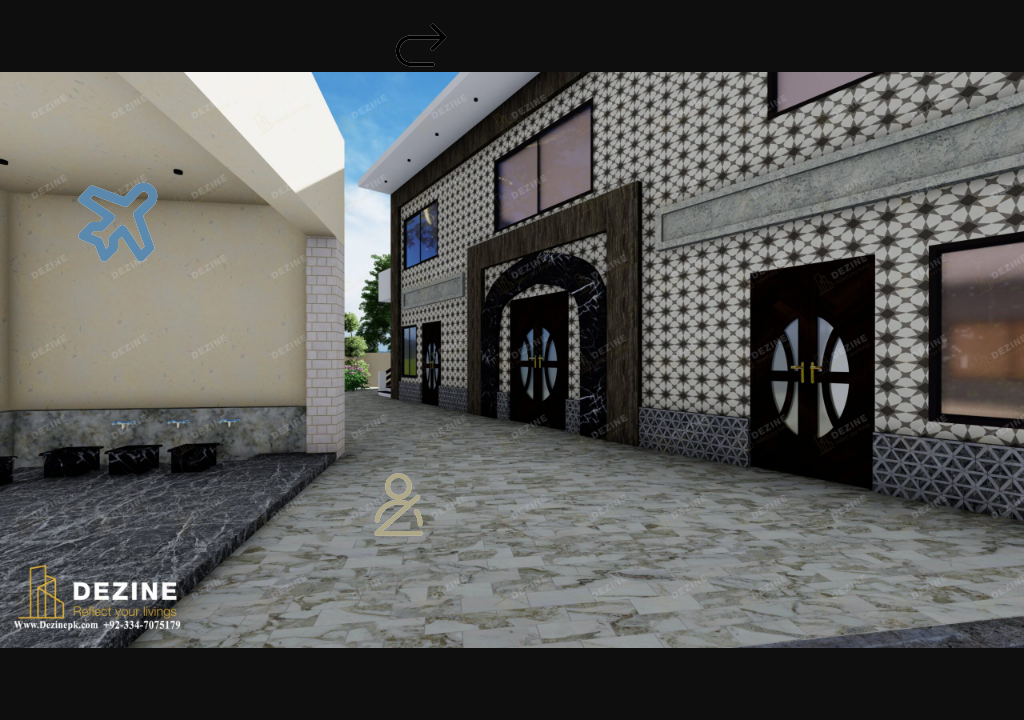 This screenshot has height=720, width=1024. I want to click on enable airplane mode, so click(119, 220).